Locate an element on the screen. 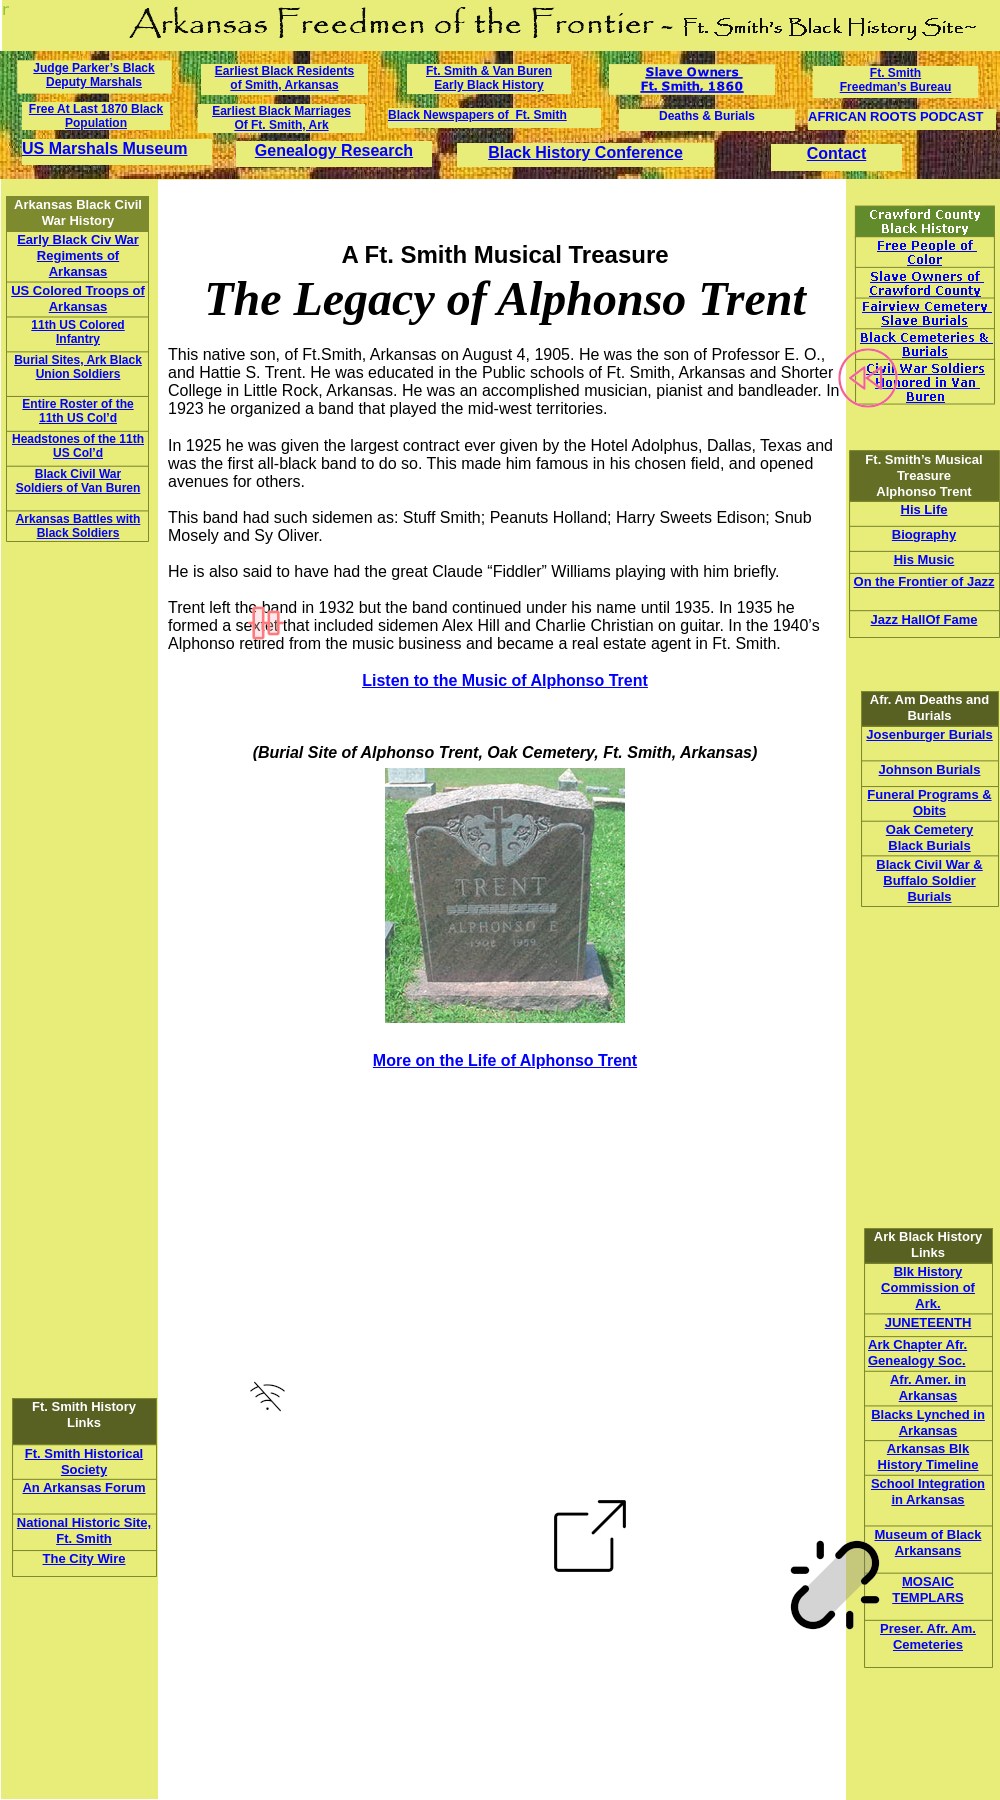 The height and width of the screenshot is (1800, 1000). indicates no wifi connection available is located at coordinates (267, 1396).